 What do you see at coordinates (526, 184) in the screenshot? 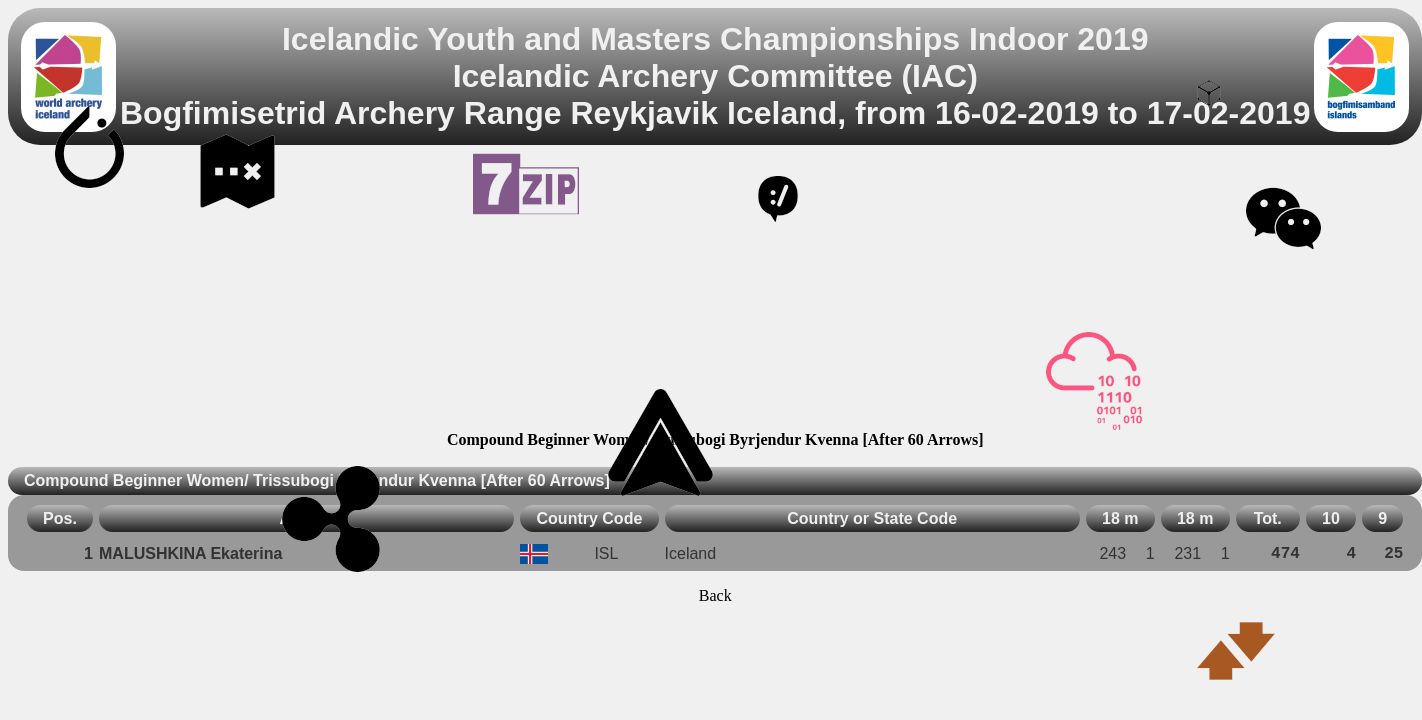
I see `7-Zip file compression software logo` at bounding box center [526, 184].